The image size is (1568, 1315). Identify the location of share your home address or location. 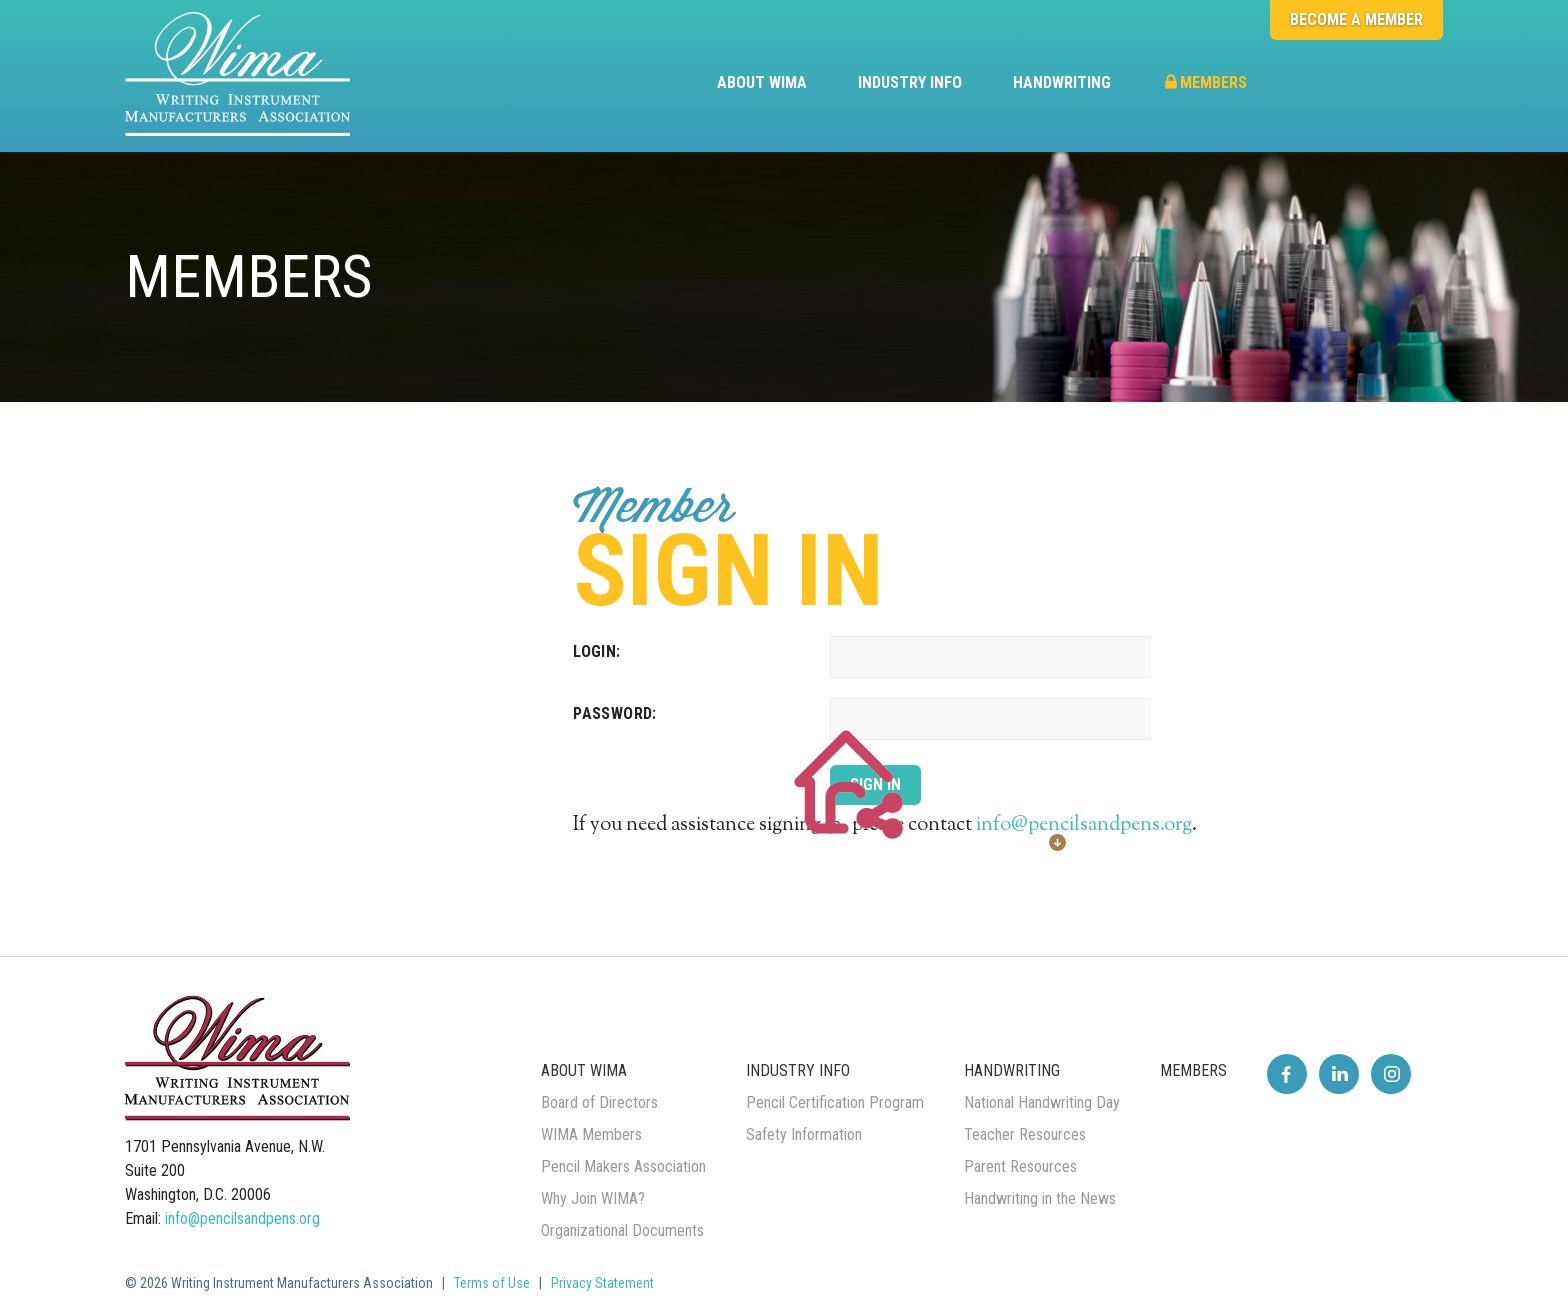
(846, 782).